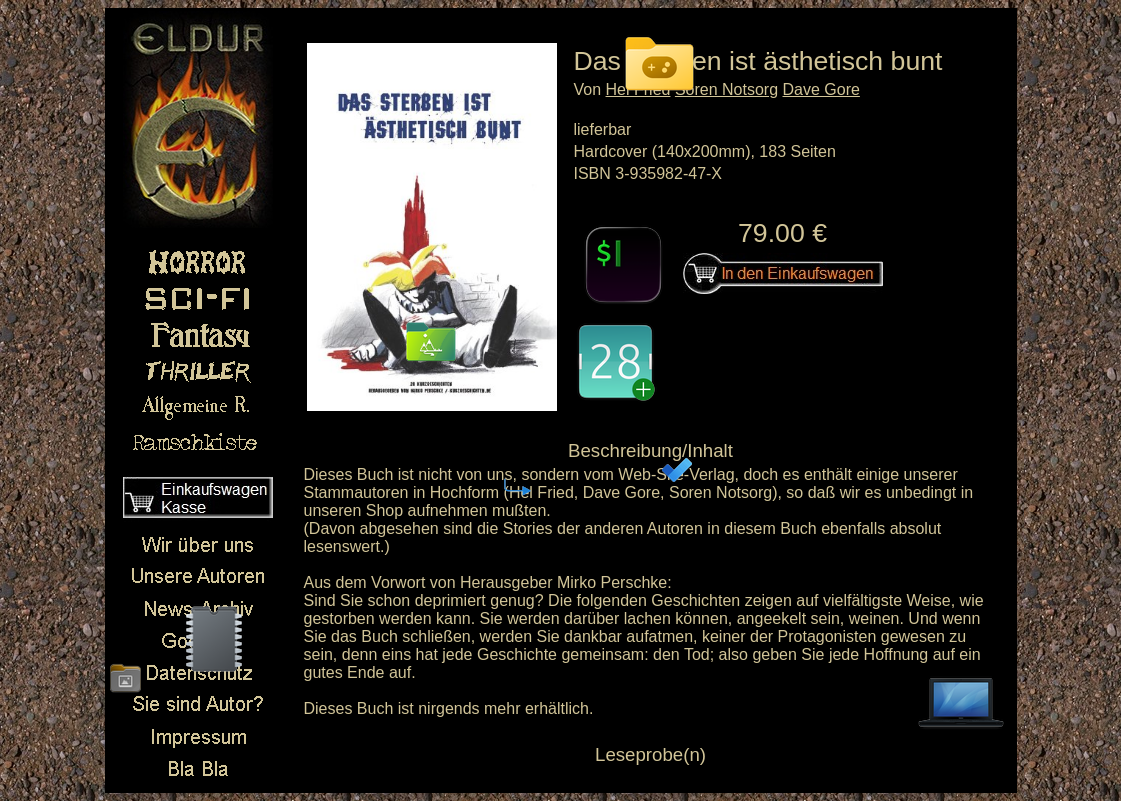  Describe the element at coordinates (623, 264) in the screenshot. I see `open iTerm2 terminal application` at that location.